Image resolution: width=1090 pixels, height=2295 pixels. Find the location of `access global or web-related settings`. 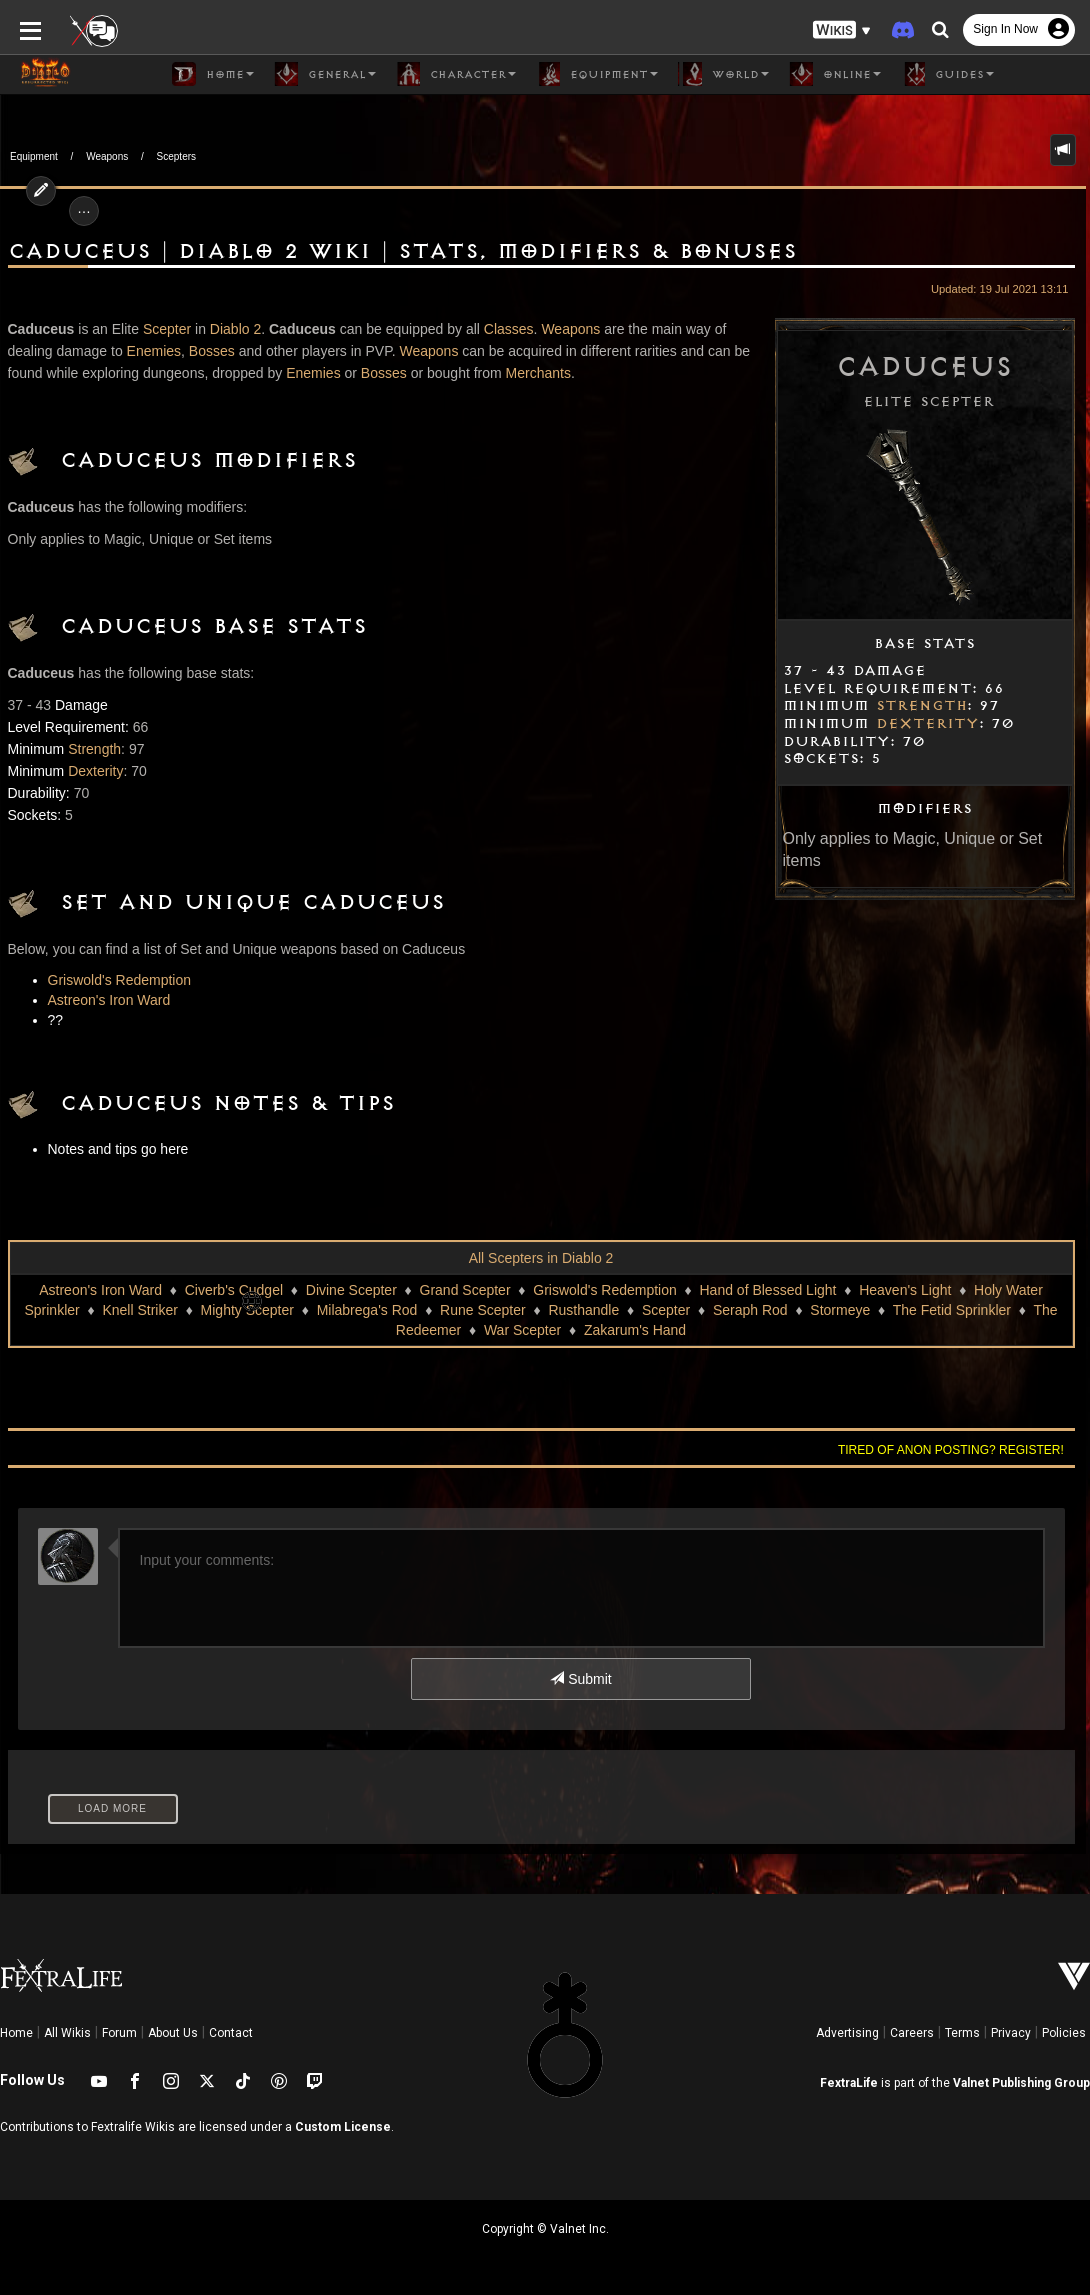

access global or web-related settings is located at coordinates (251, 1302).